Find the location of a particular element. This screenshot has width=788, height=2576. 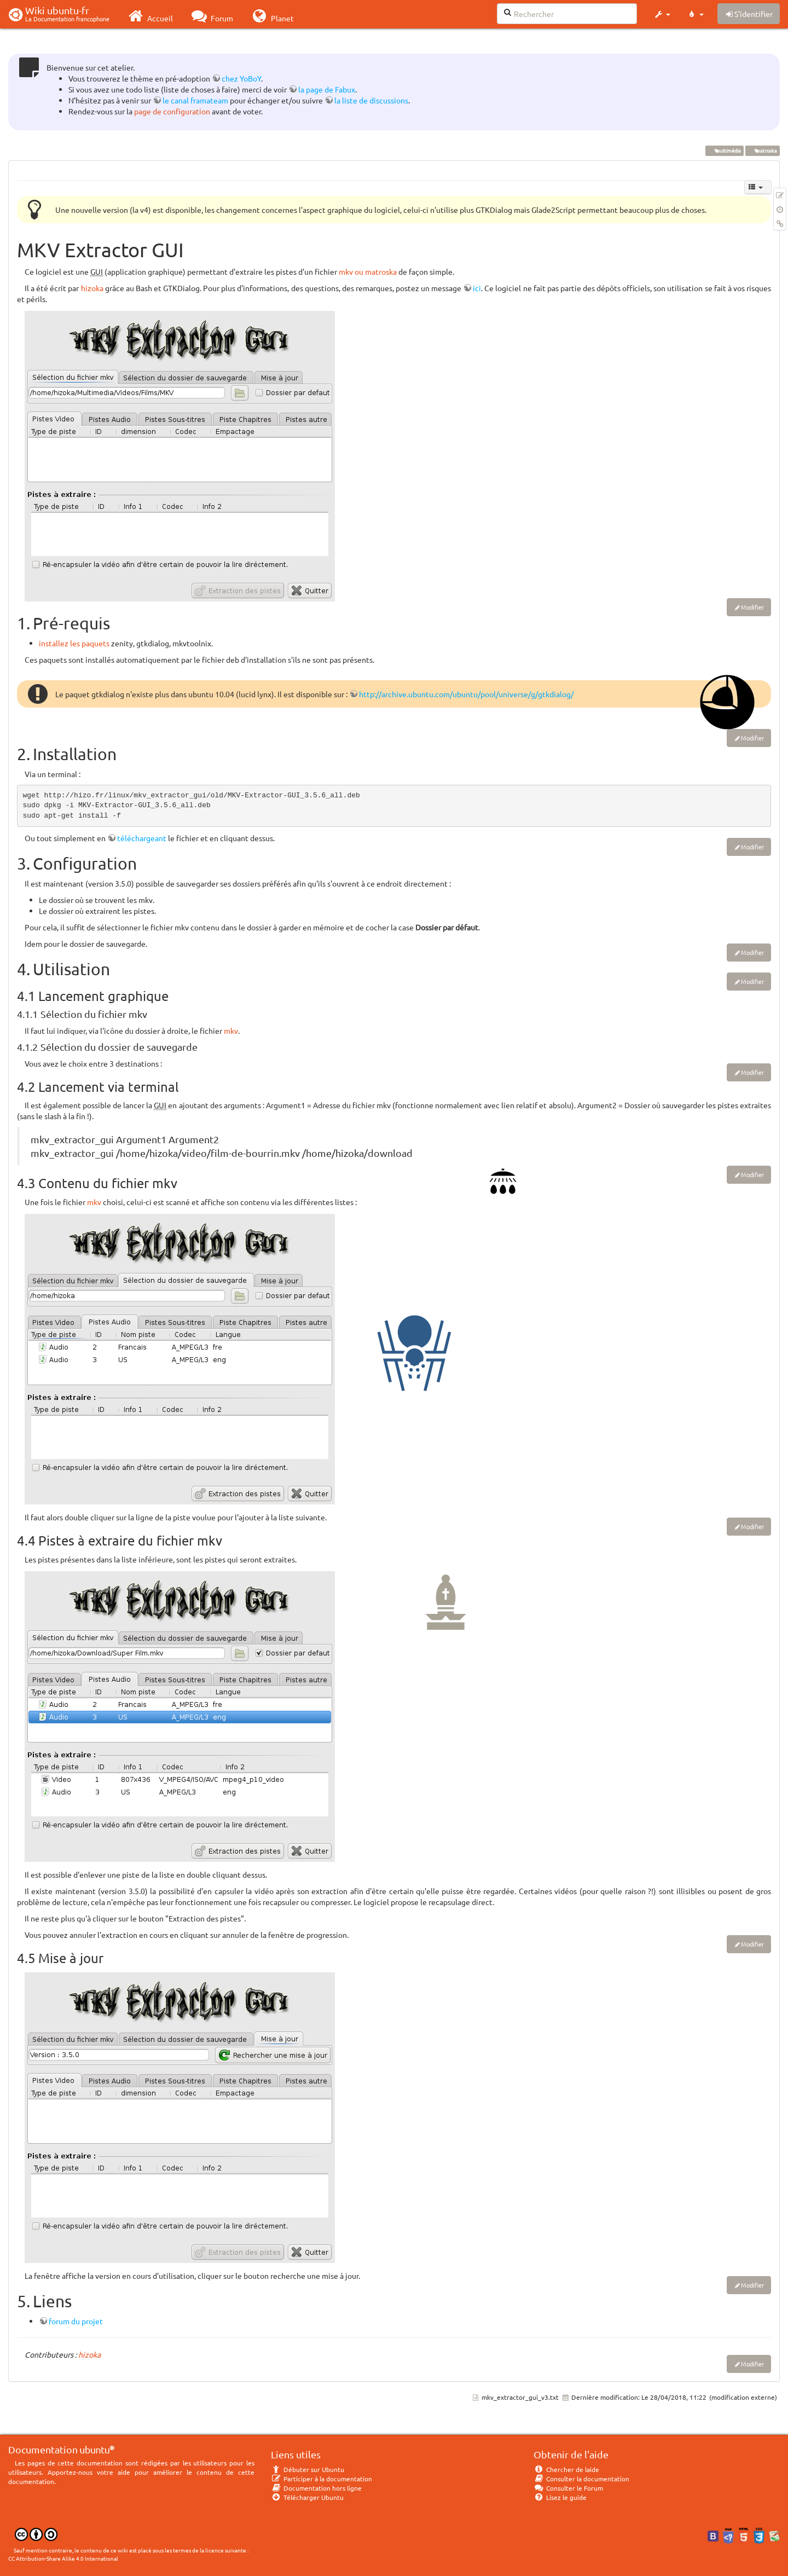

spider enemy or creature in a game interface is located at coordinates (414, 1353).